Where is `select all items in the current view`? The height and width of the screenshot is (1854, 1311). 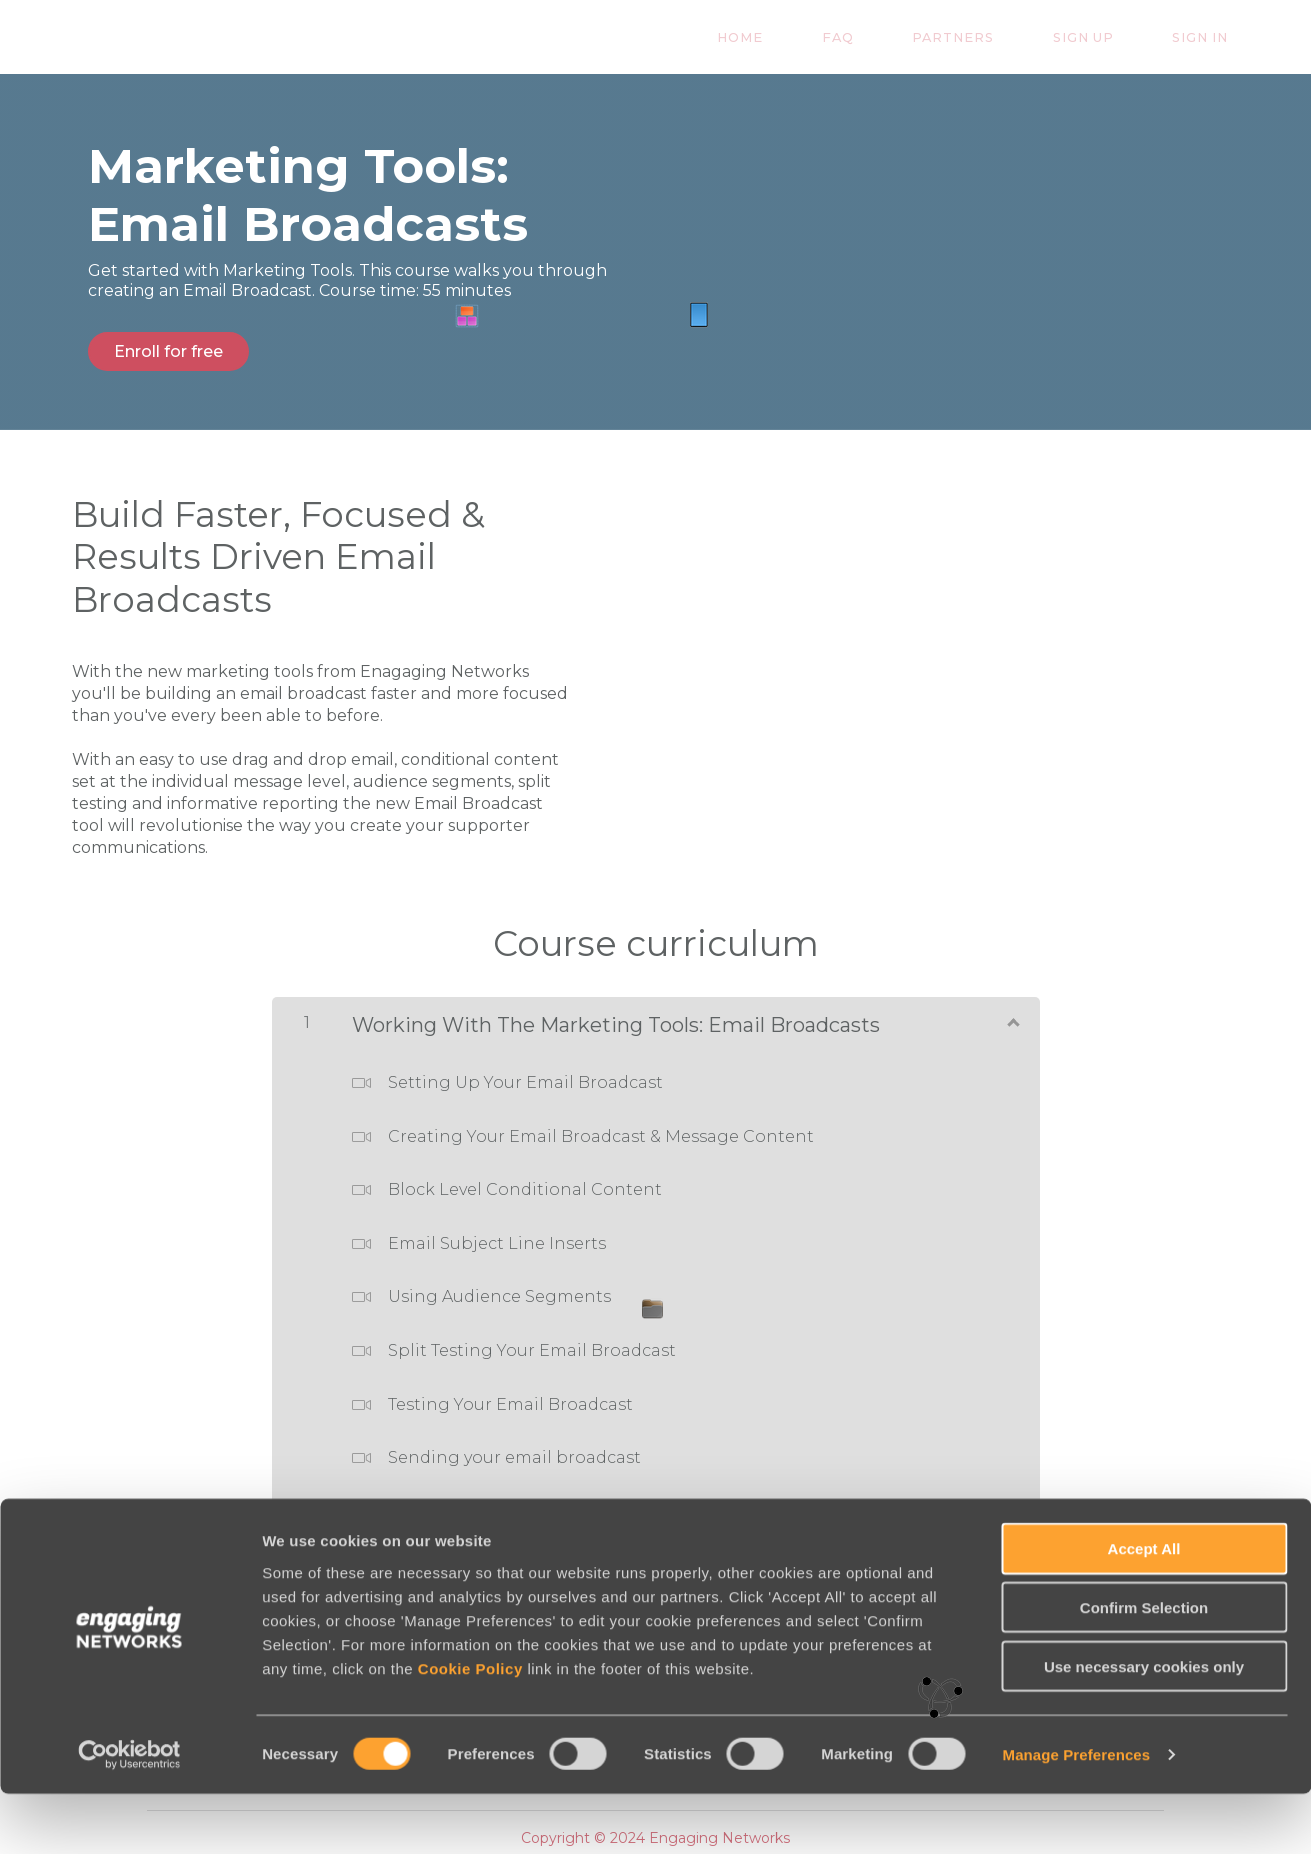 select all items in the current view is located at coordinates (467, 316).